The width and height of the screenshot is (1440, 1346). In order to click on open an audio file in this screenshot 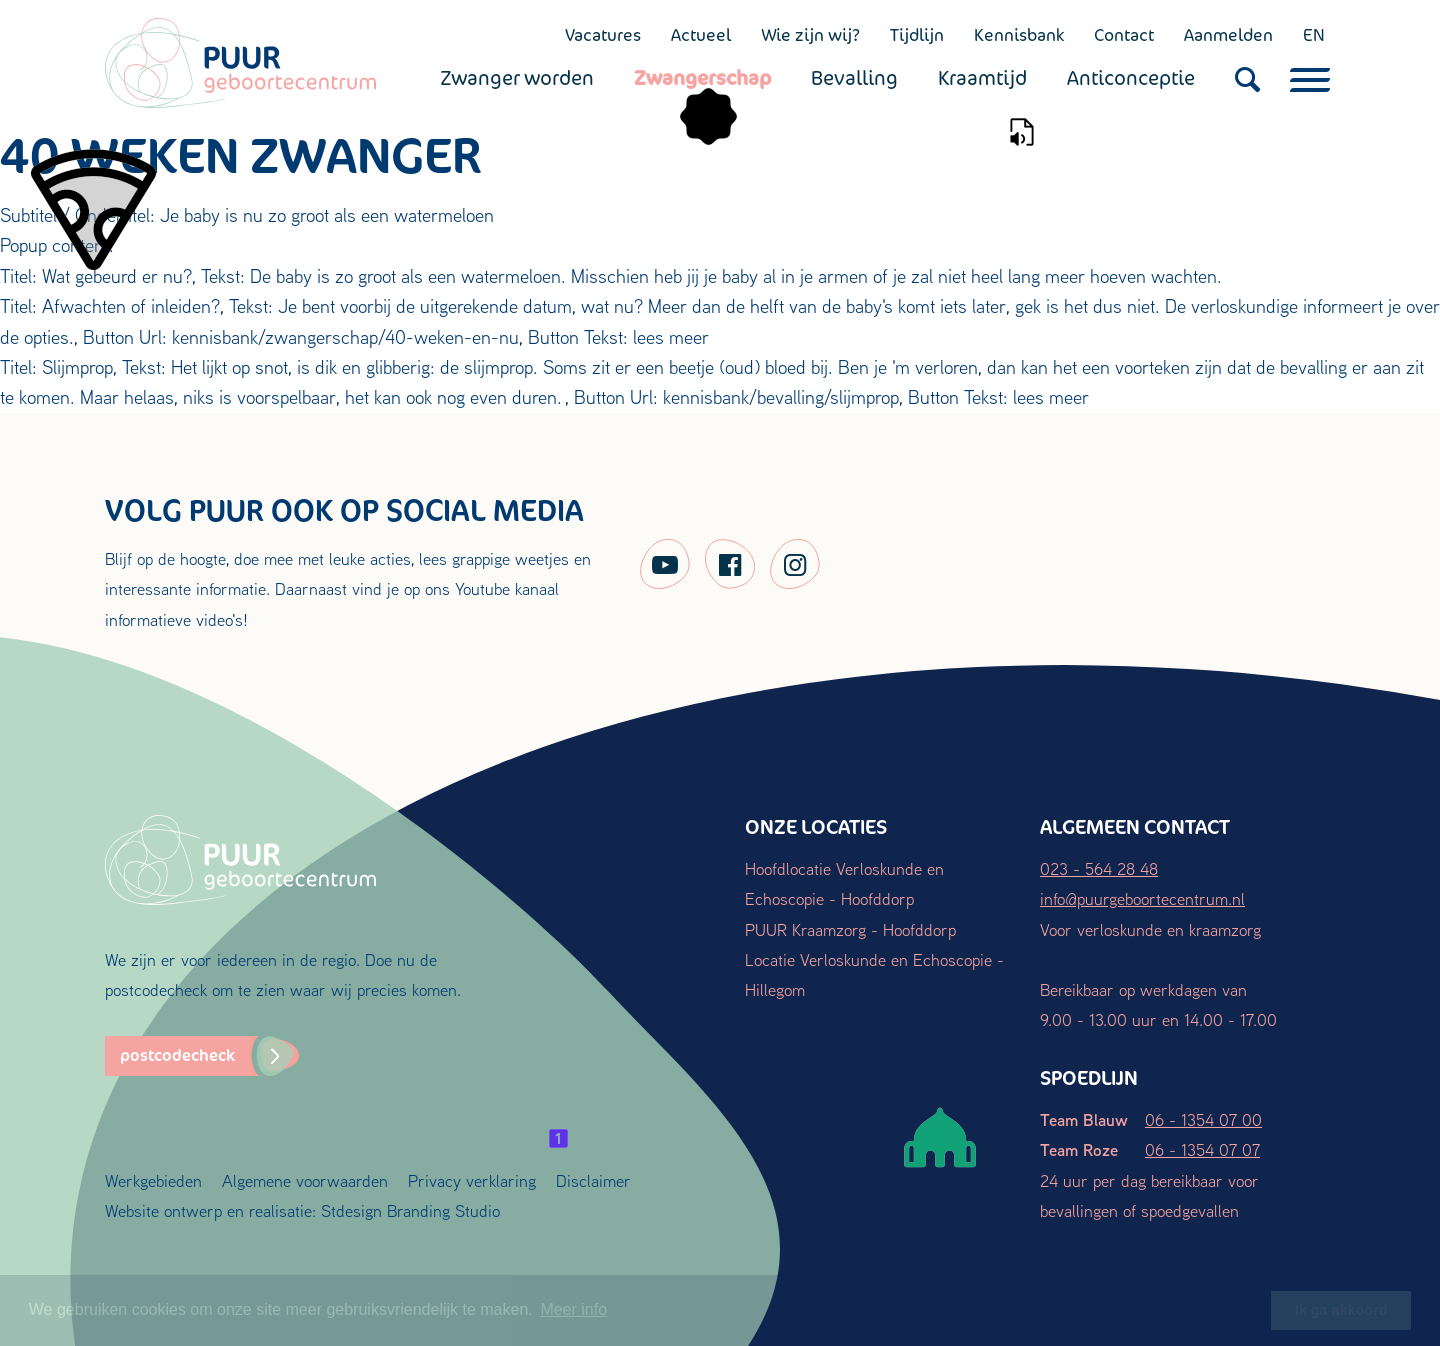, I will do `click(1022, 132)`.